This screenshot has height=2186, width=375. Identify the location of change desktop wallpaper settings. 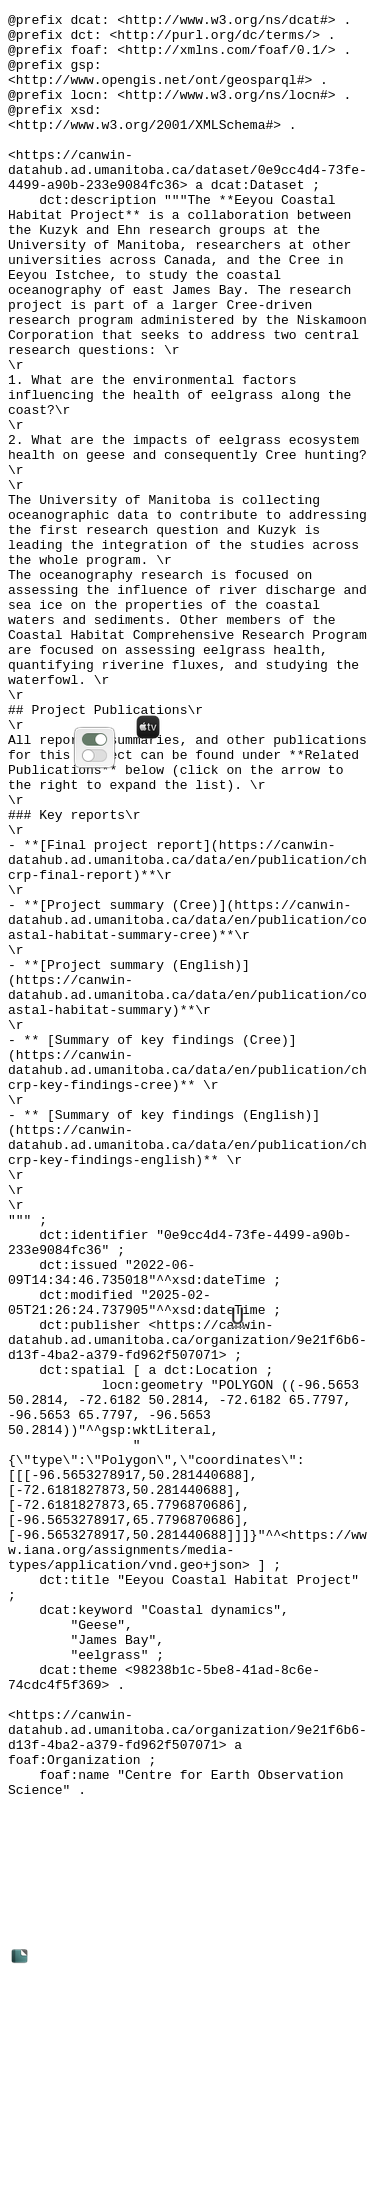
(19, 1955).